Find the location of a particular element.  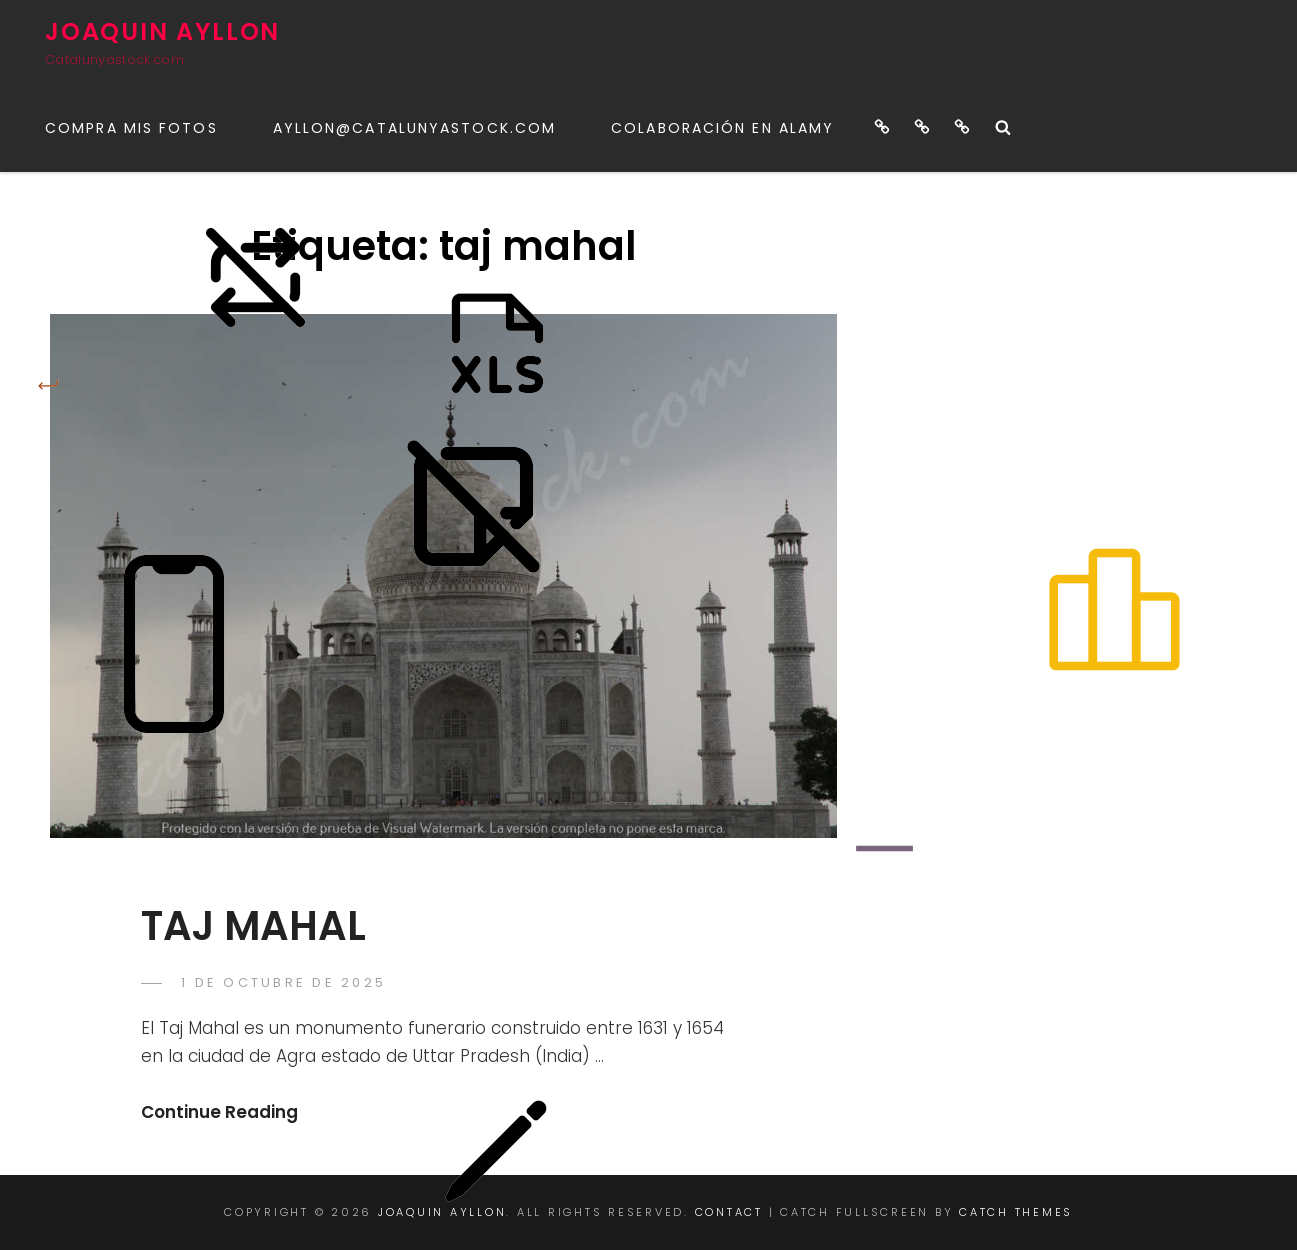

view rankings or leaderboard is located at coordinates (1114, 609).